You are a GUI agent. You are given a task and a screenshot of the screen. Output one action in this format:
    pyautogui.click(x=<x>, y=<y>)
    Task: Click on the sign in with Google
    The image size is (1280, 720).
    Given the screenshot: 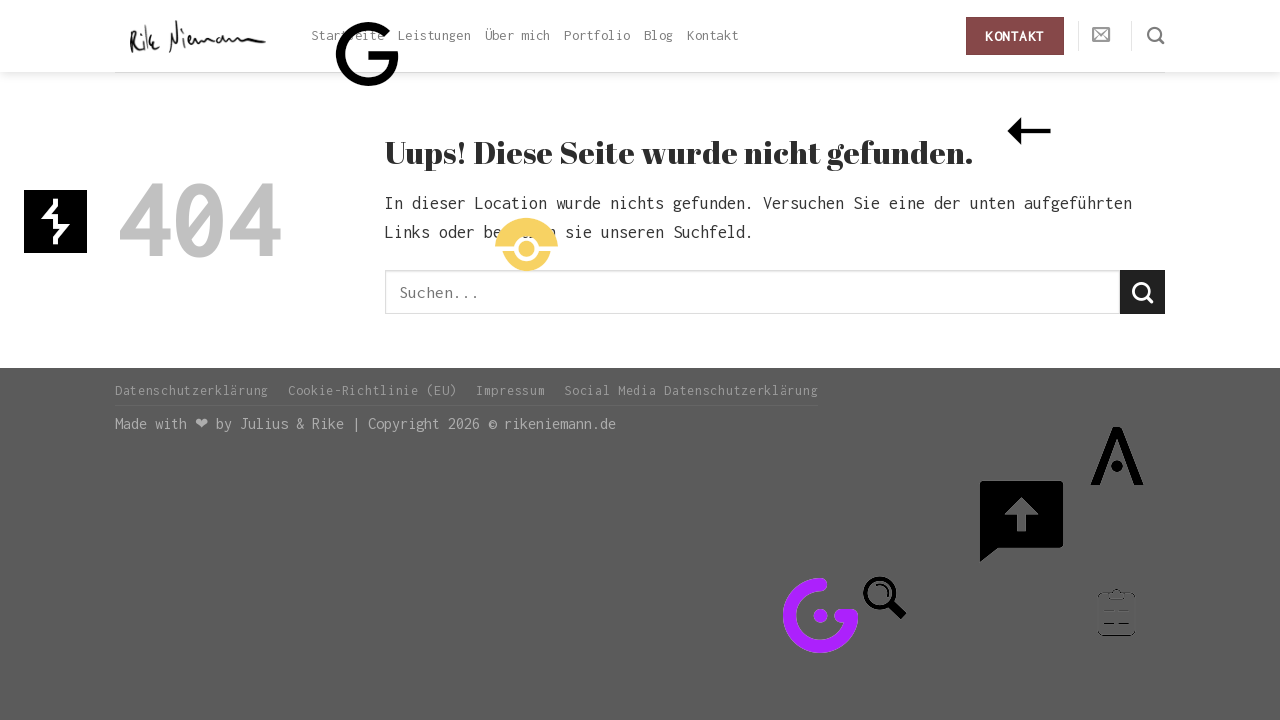 What is the action you would take?
    pyautogui.click(x=367, y=54)
    